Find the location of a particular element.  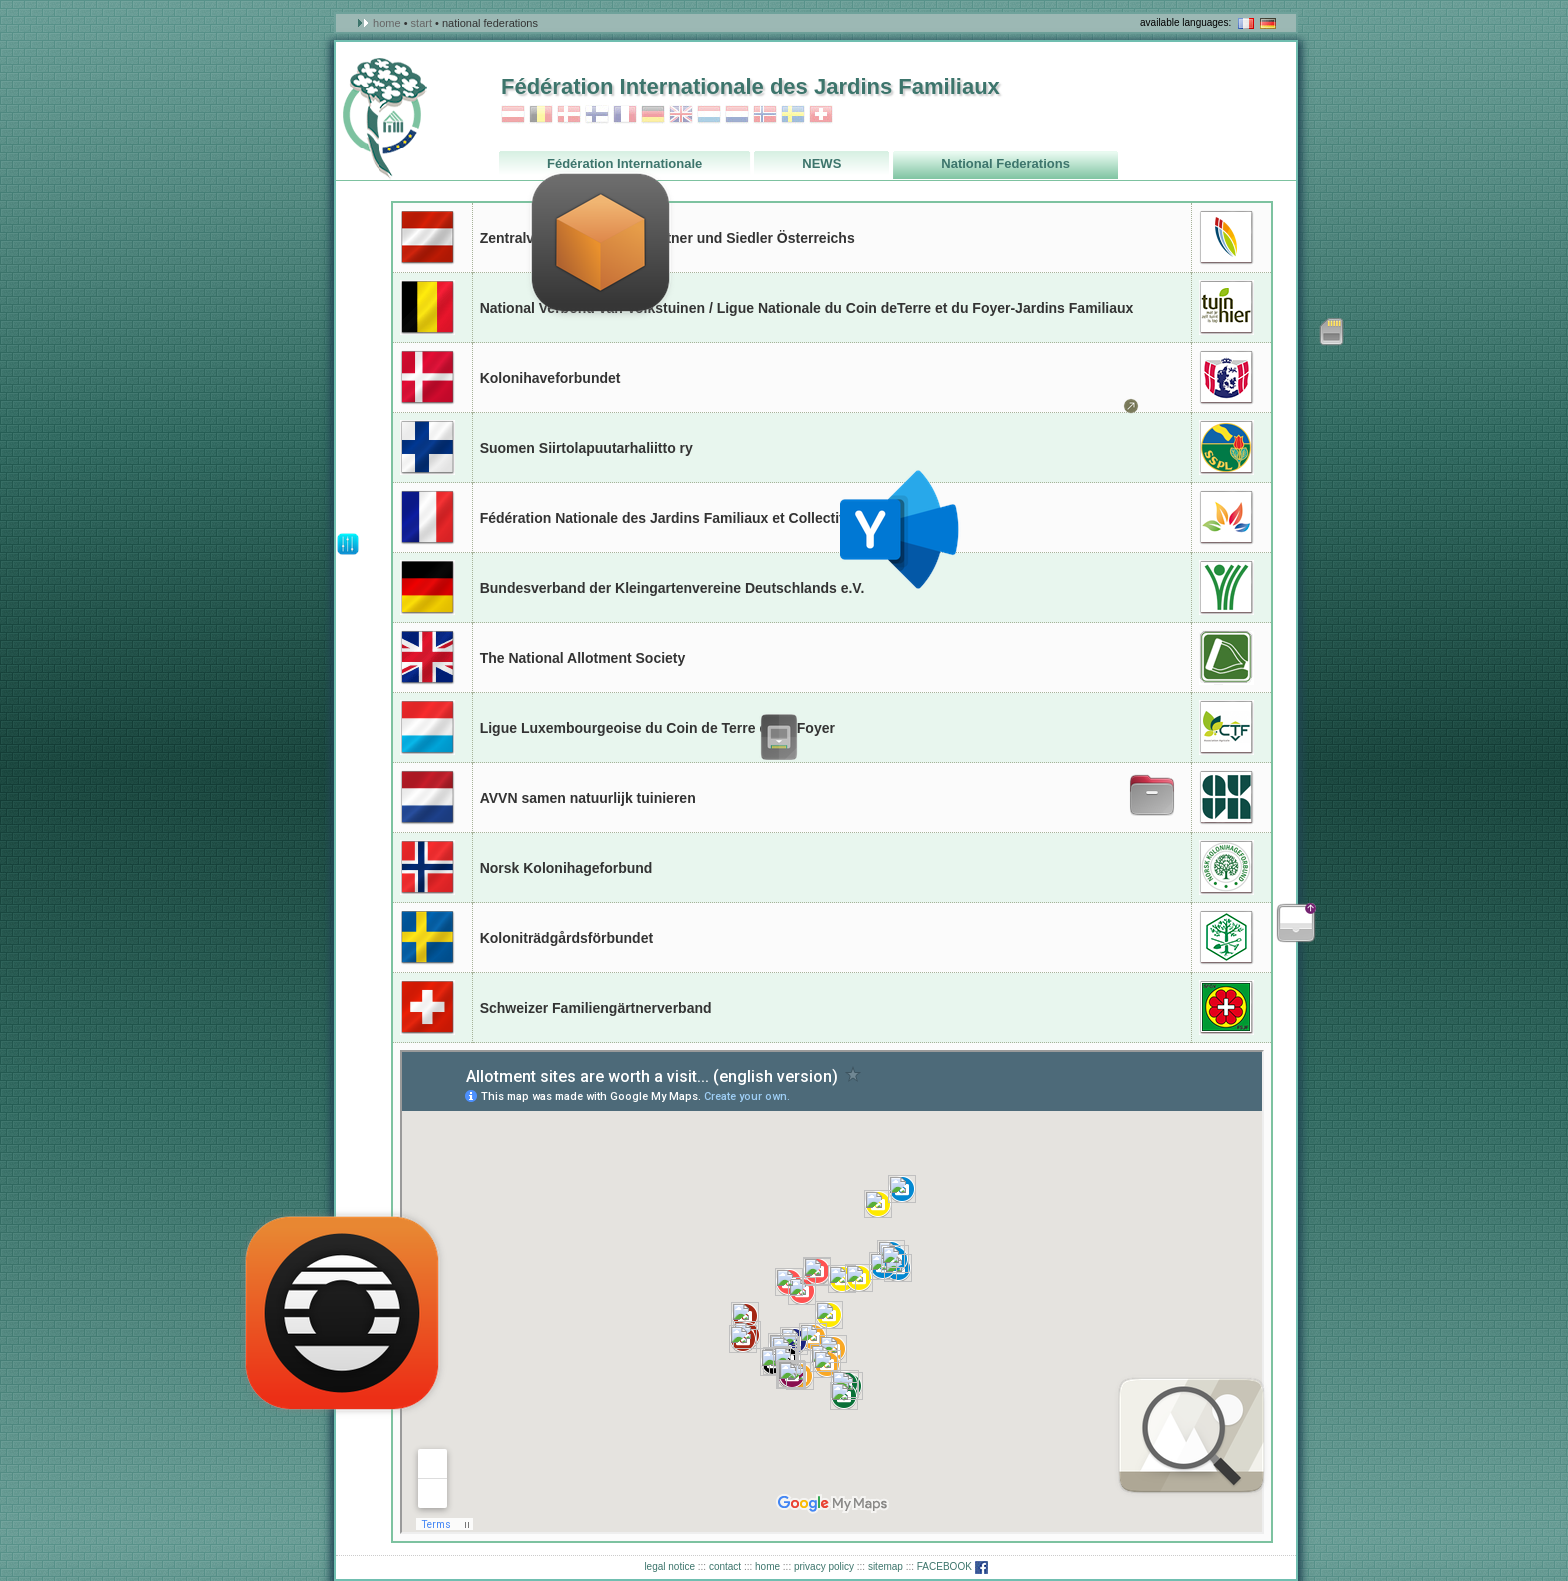

NES game ROM file is located at coordinates (779, 737).